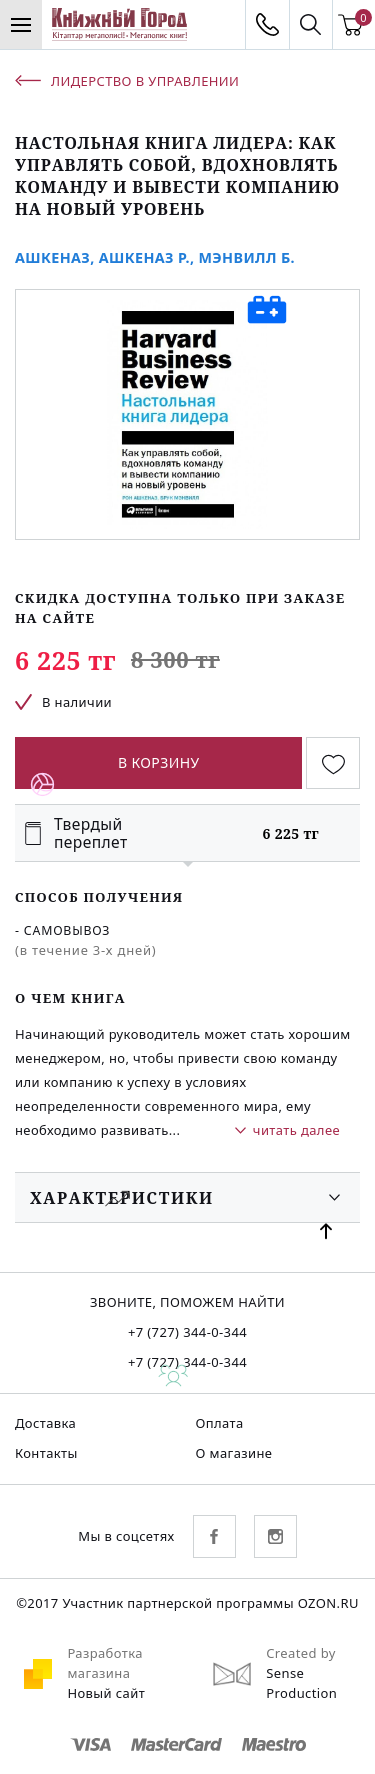  Describe the element at coordinates (173, 1374) in the screenshot. I see `view group members or team` at that location.